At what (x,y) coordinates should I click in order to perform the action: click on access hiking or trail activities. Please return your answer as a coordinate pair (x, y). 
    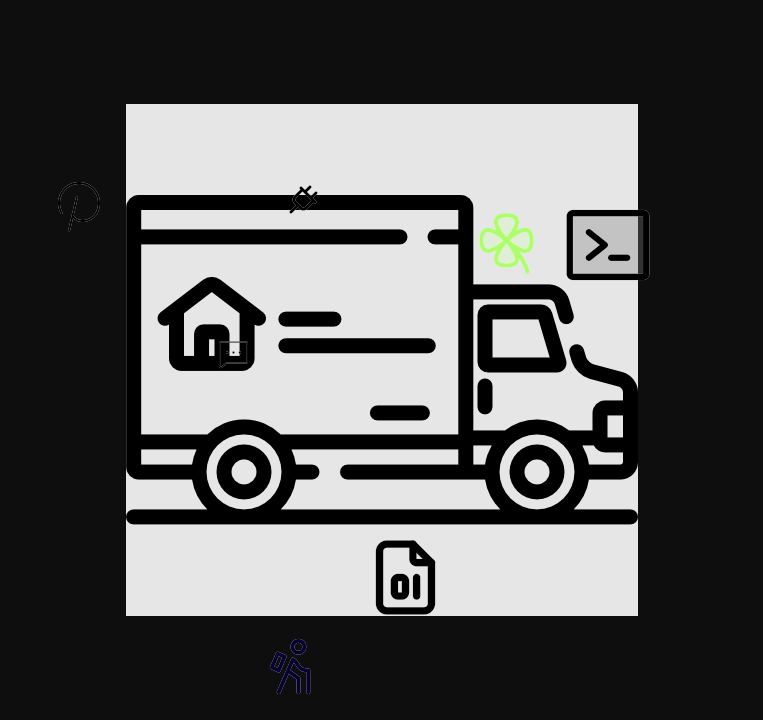
    Looking at the image, I should click on (292, 666).